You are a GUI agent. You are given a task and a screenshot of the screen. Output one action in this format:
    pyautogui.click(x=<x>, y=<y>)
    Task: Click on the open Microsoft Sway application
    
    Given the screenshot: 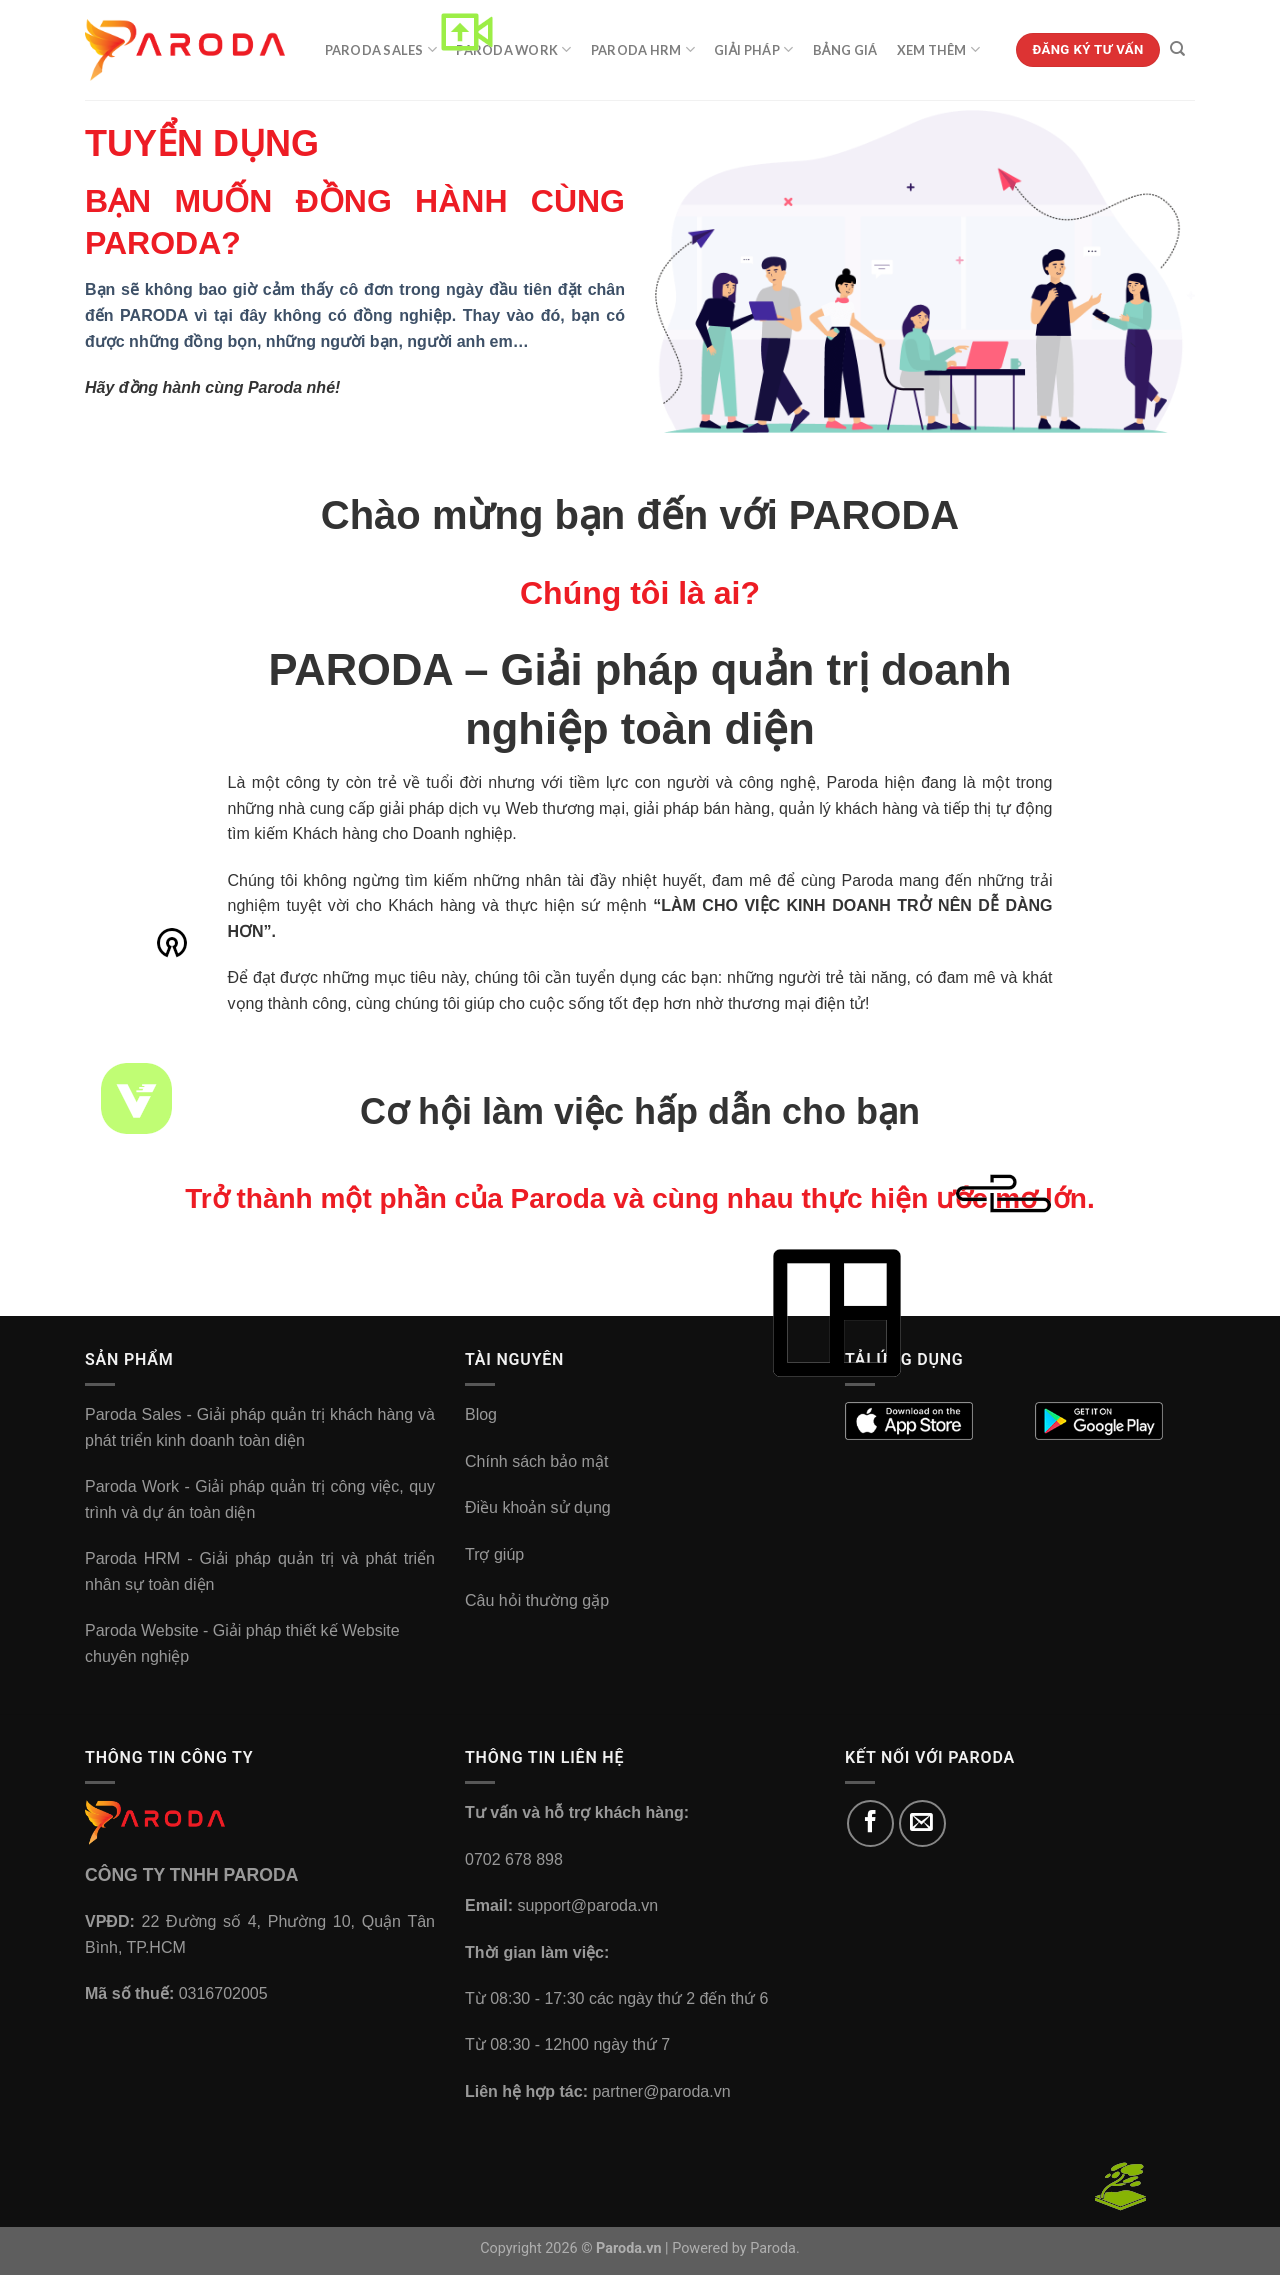 What is the action you would take?
    pyautogui.click(x=1120, y=2186)
    